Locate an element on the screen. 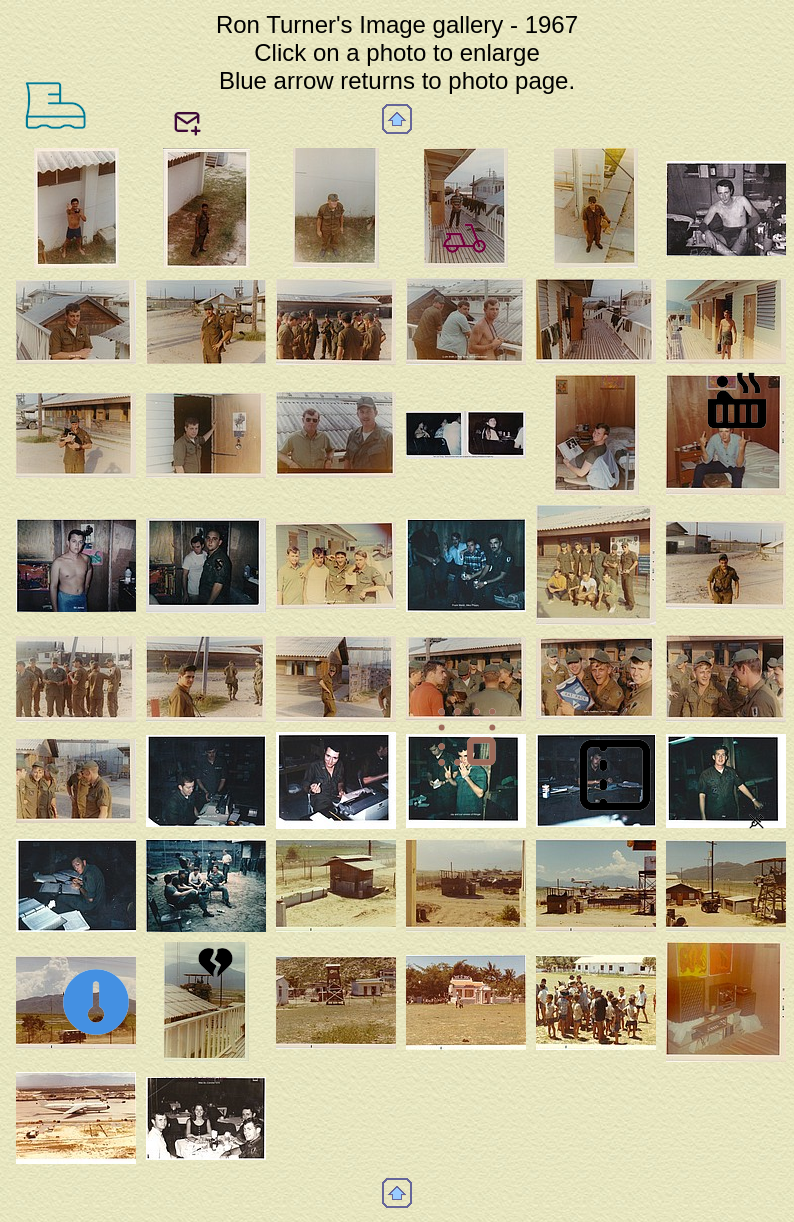  view current speed or performance metrics is located at coordinates (96, 1002).